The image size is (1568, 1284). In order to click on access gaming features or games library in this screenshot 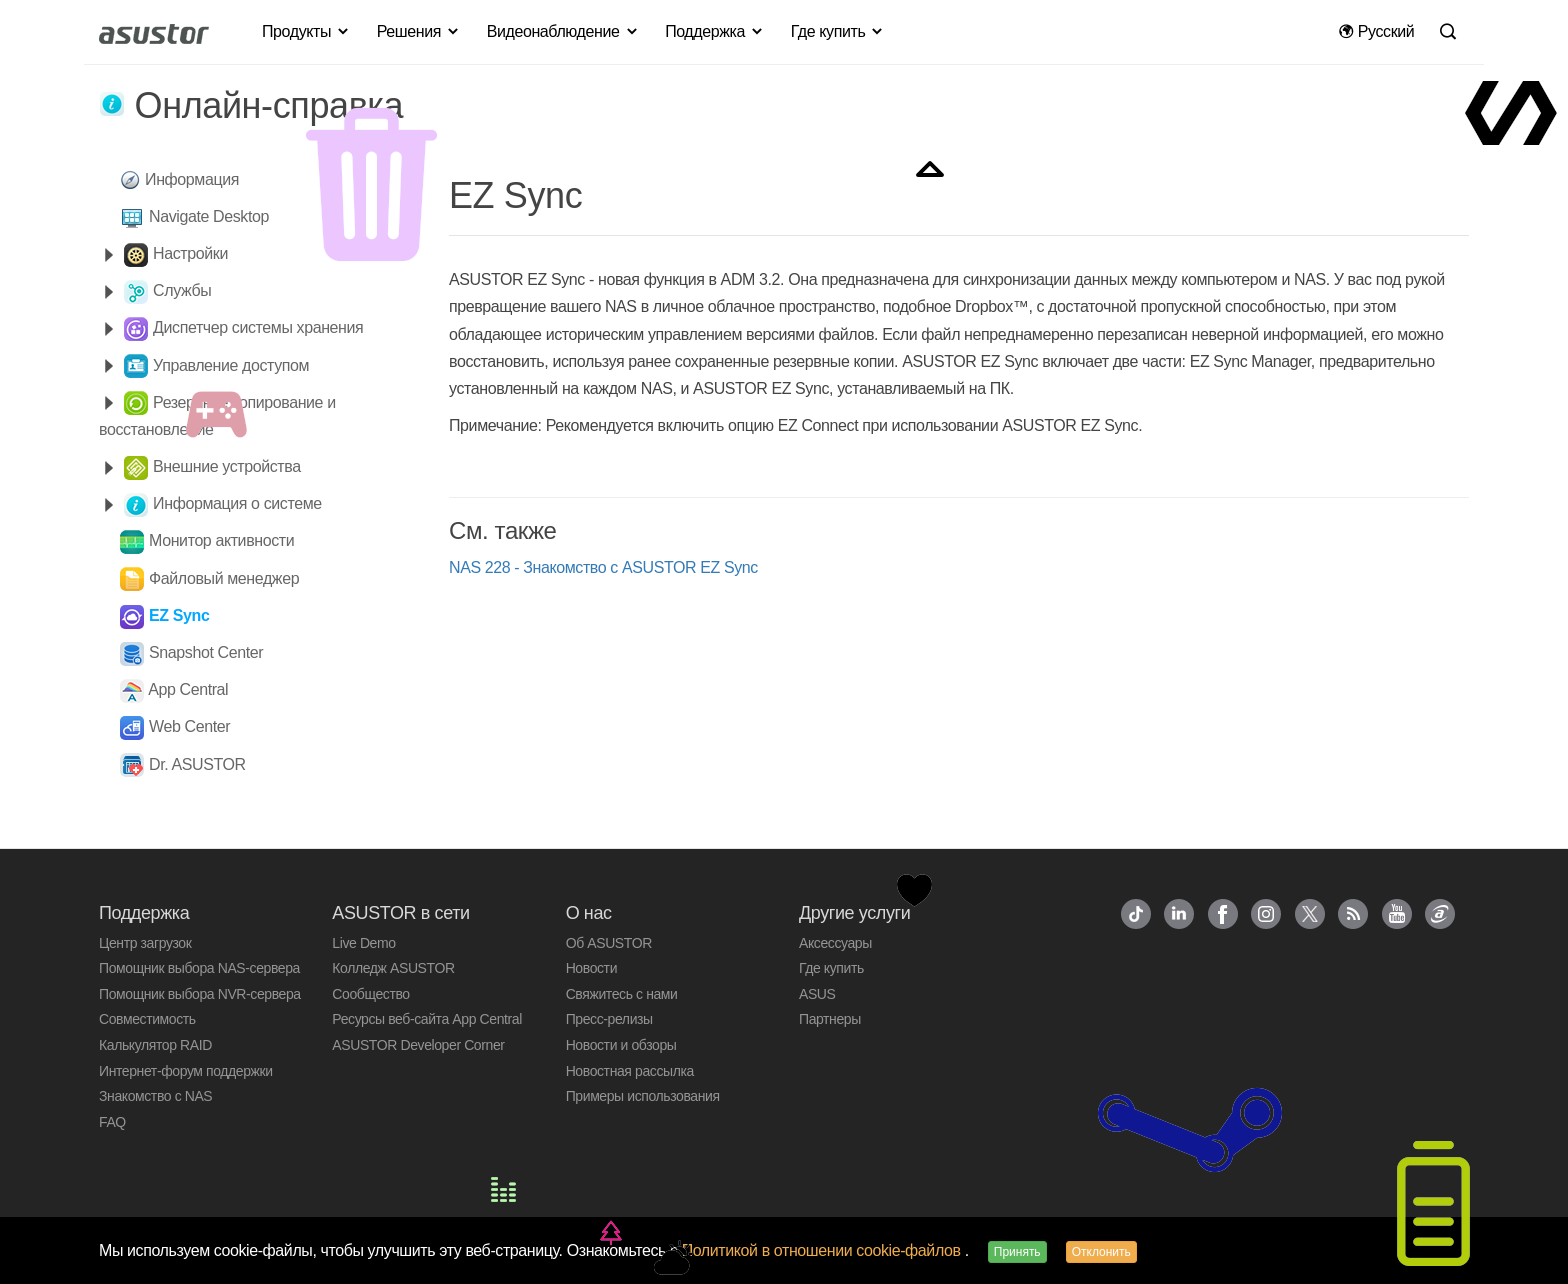, I will do `click(217, 414)`.